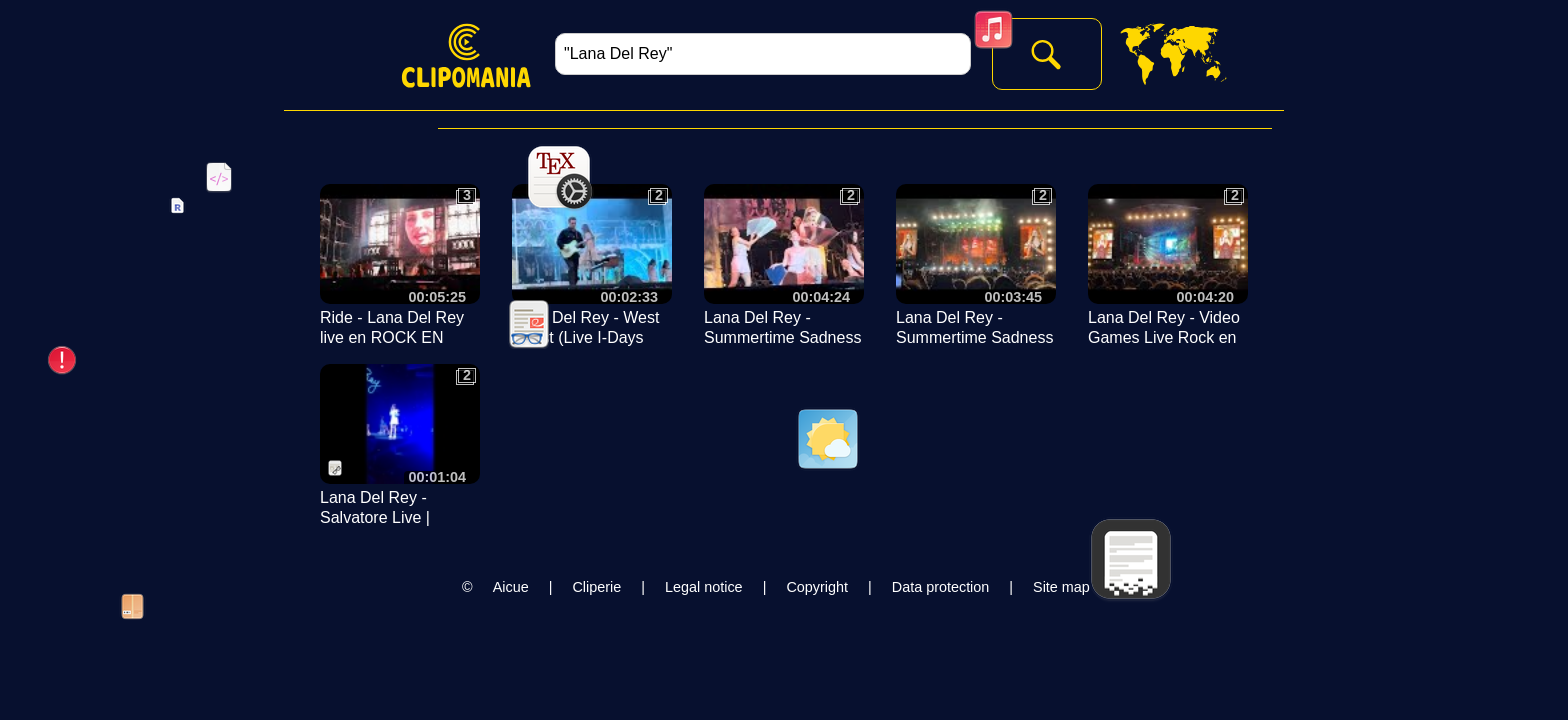 The width and height of the screenshot is (1568, 720). Describe the element at coordinates (529, 324) in the screenshot. I see `open atril document viewer` at that location.